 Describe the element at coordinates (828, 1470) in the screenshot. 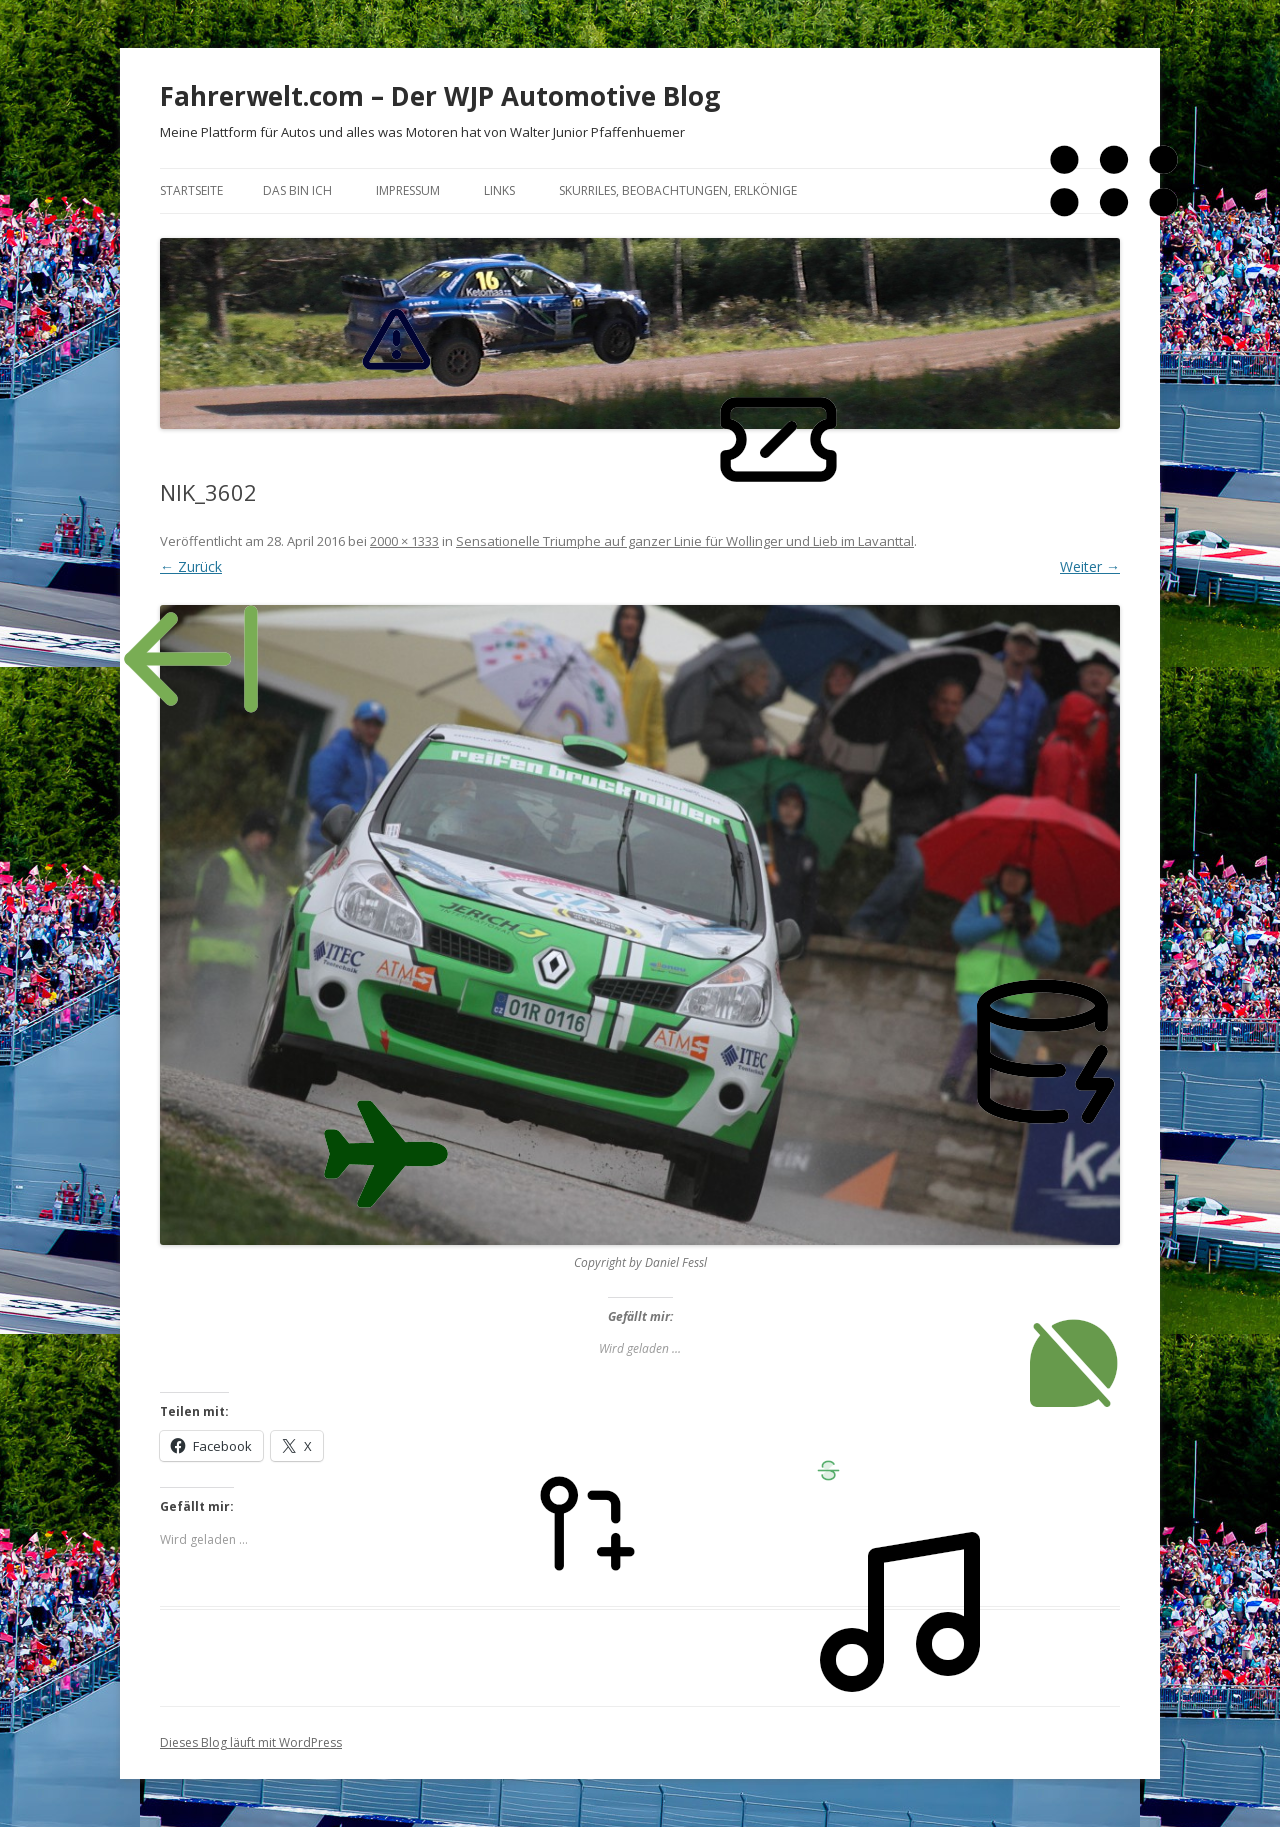

I see `apply strikethrough formatting to selected text` at that location.